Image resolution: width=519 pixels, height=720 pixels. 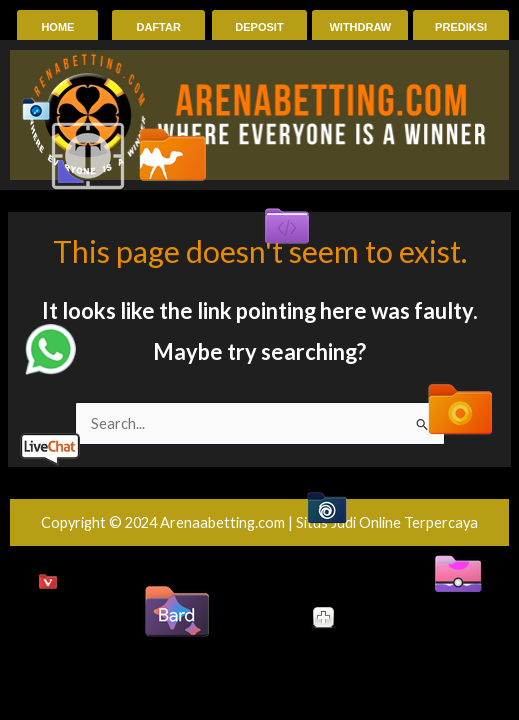 I want to click on open microsoft iot plug and play folder, so click(x=36, y=110).